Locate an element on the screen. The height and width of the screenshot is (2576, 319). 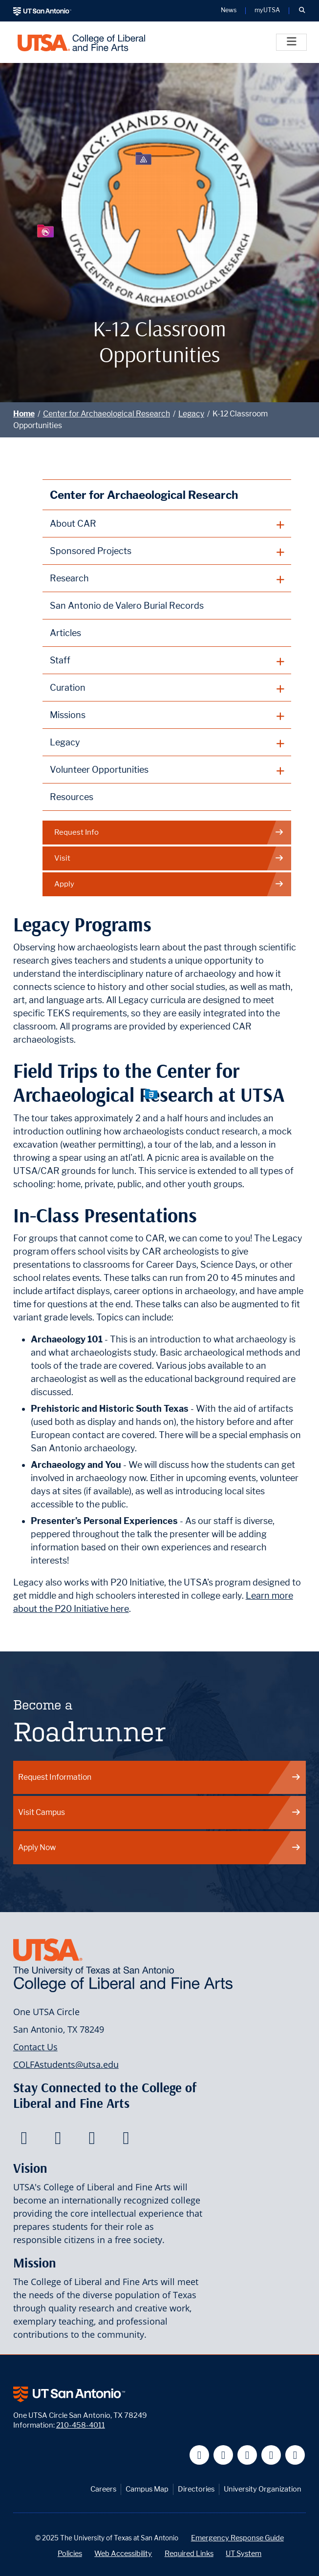
folder containing sentry error monitoring projects is located at coordinates (143, 159).